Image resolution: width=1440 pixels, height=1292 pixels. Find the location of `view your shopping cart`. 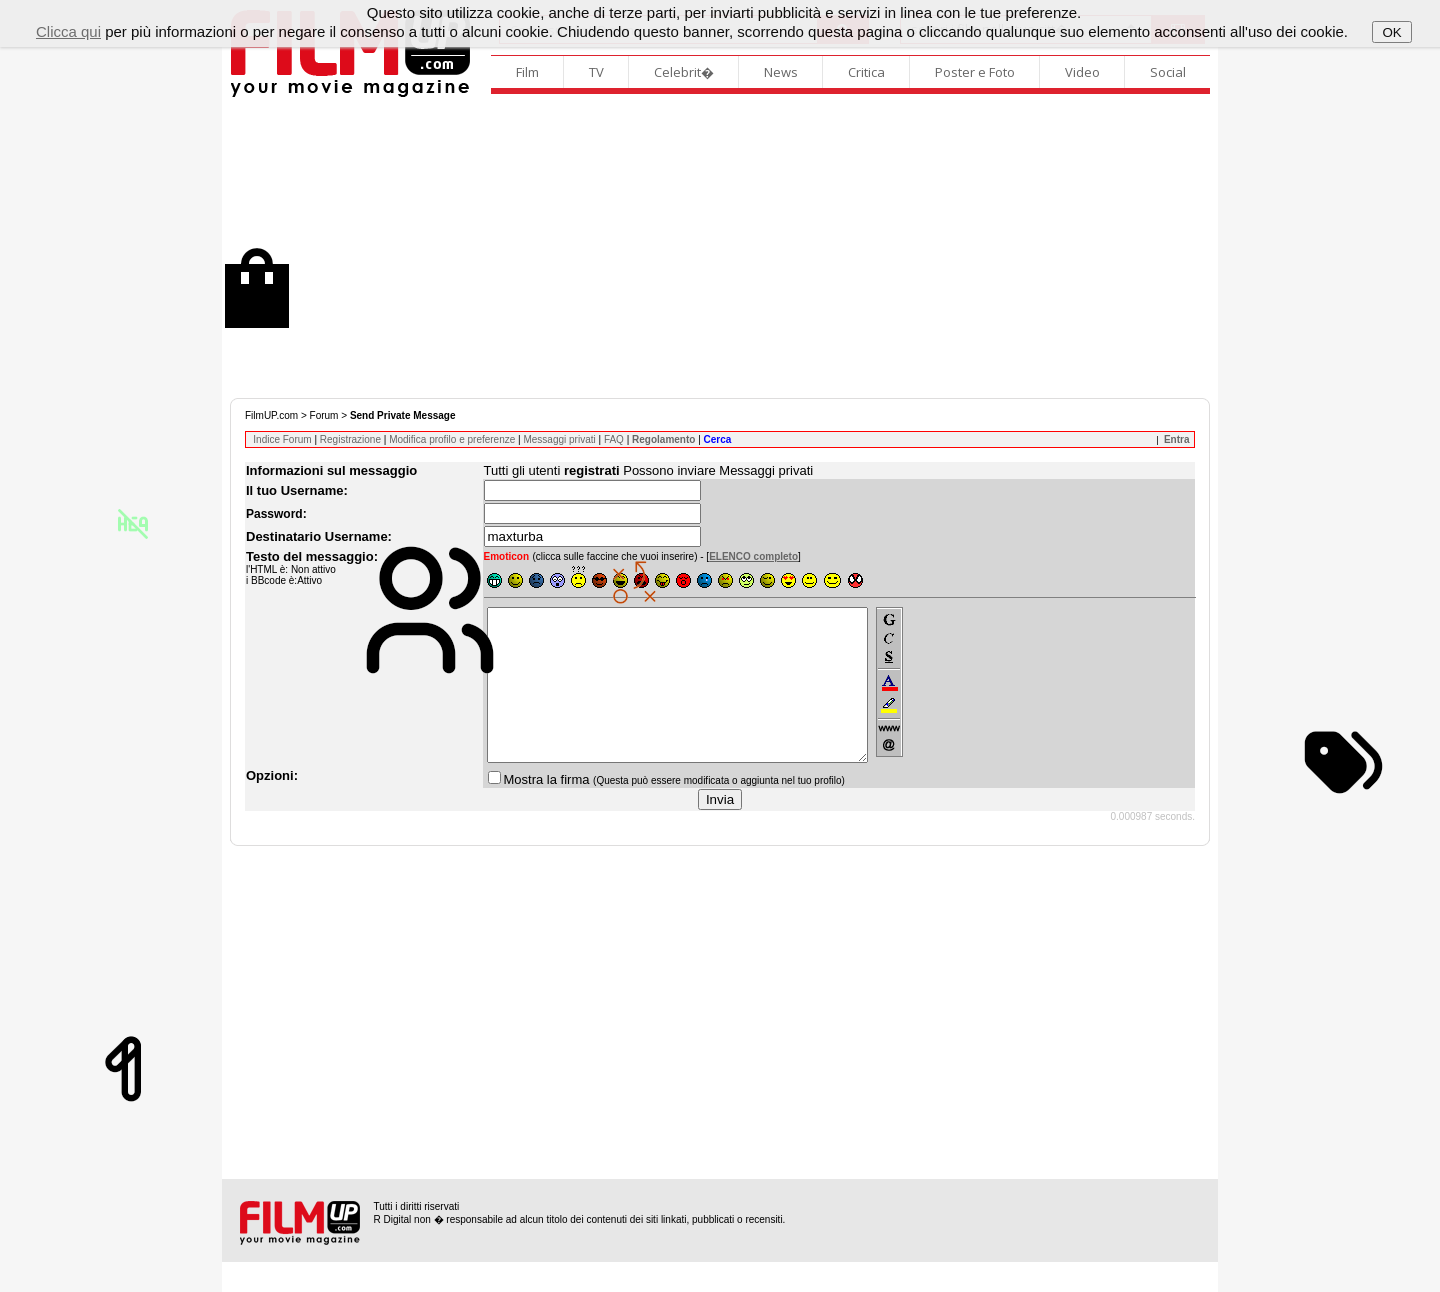

view your shopping cart is located at coordinates (257, 288).